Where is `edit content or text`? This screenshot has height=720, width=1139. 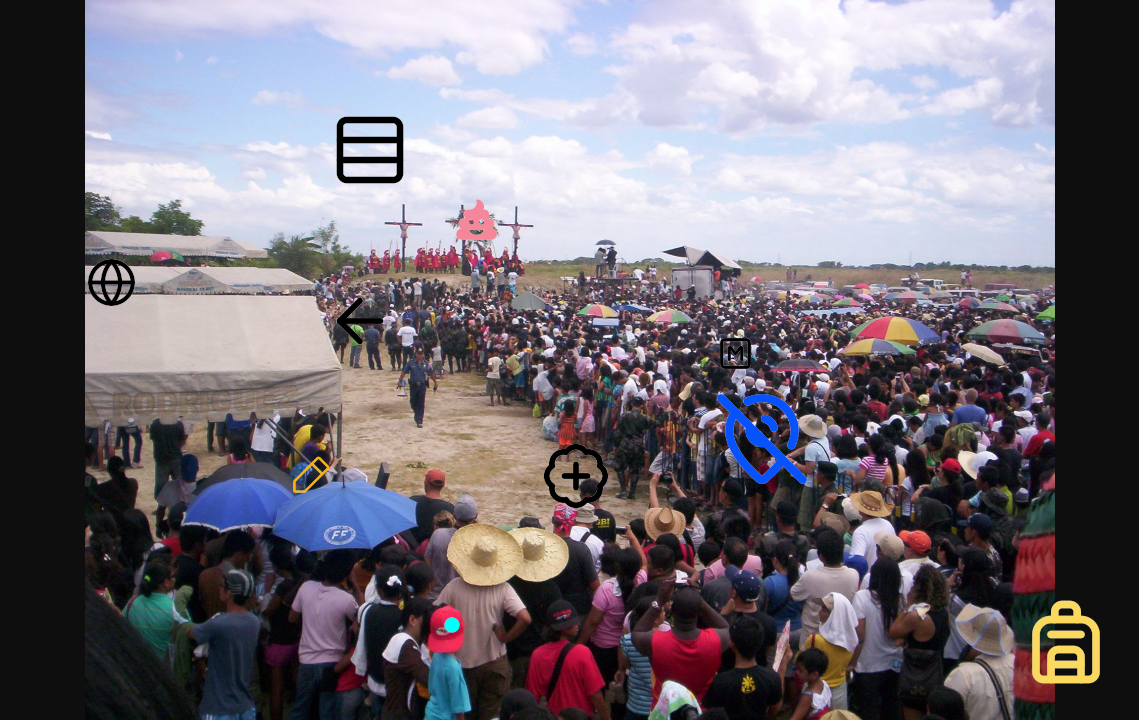 edit content or text is located at coordinates (310, 475).